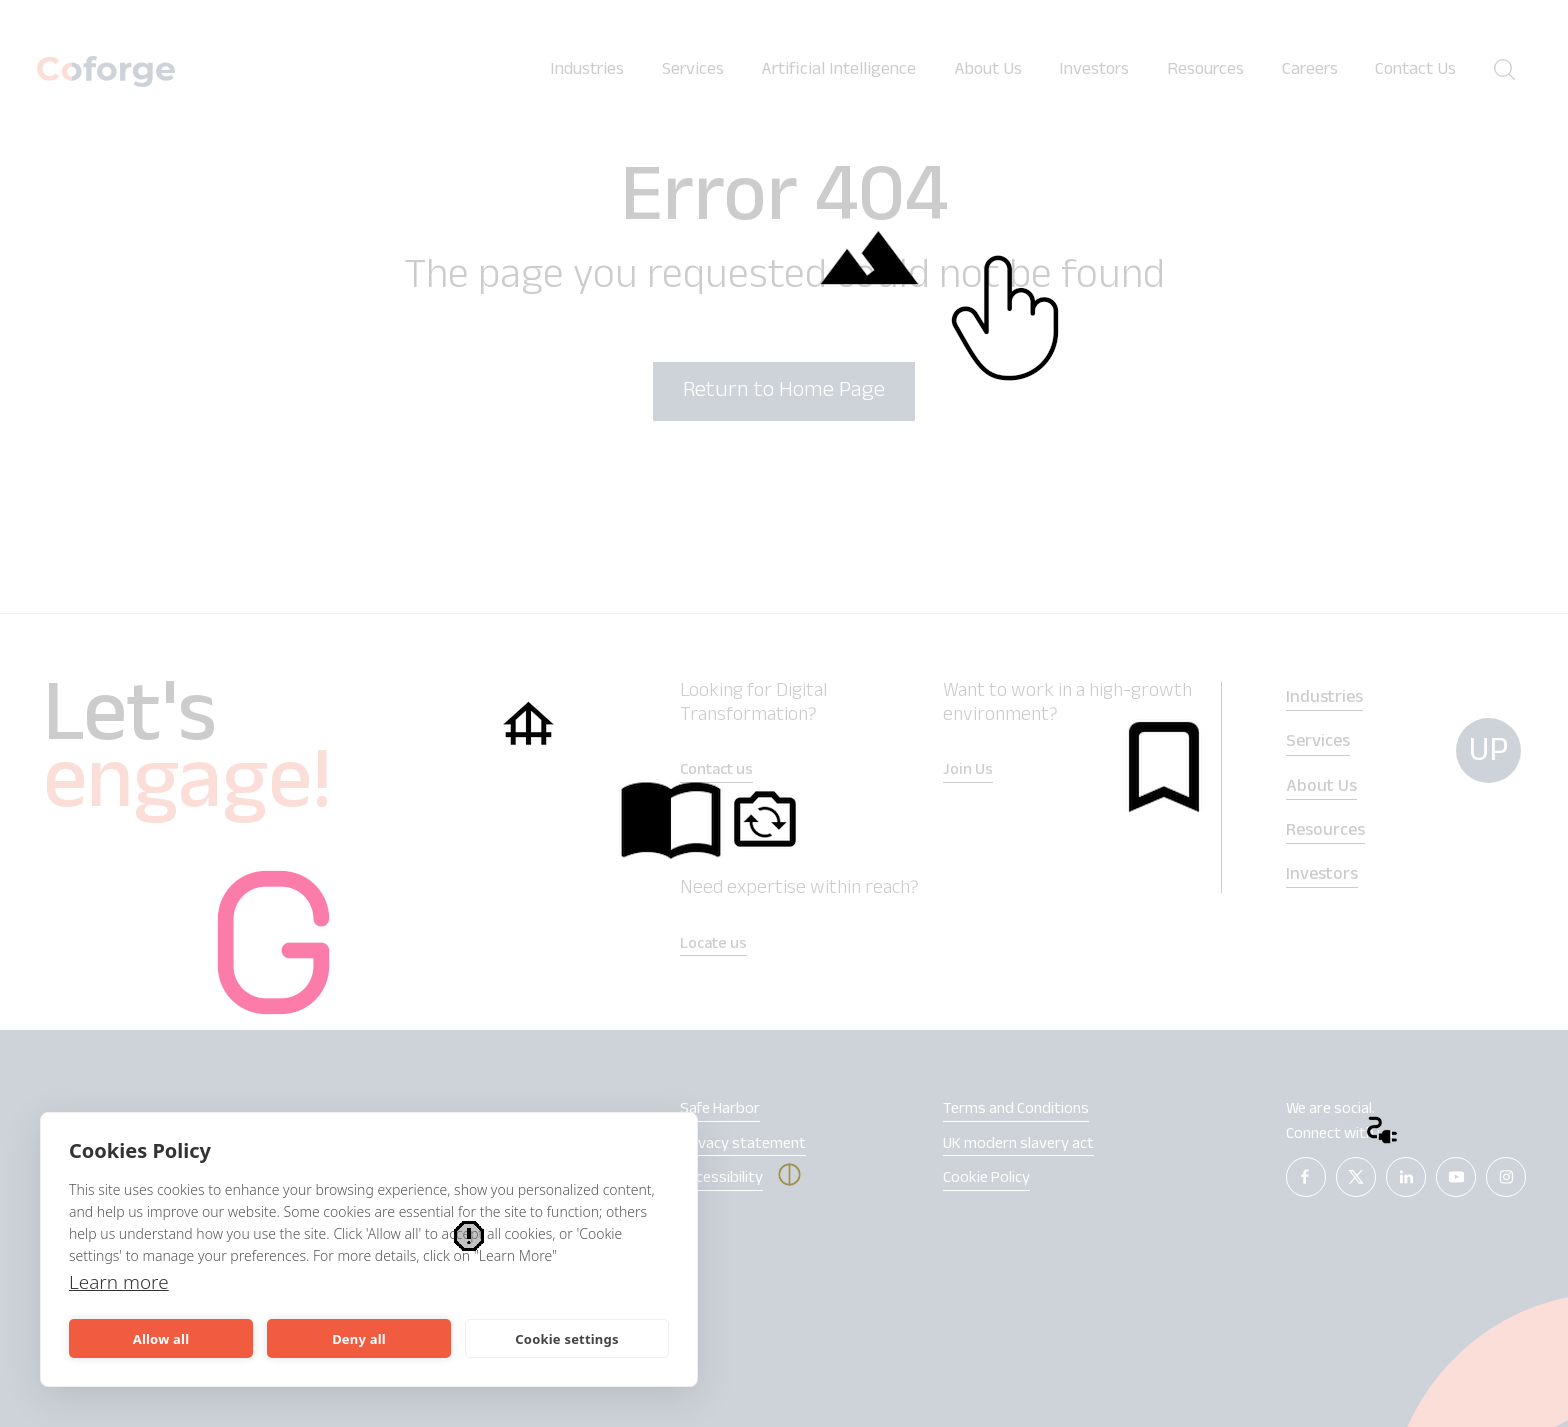  What do you see at coordinates (1382, 1130) in the screenshot?
I see `find nearby electrical or charging services` at bounding box center [1382, 1130].